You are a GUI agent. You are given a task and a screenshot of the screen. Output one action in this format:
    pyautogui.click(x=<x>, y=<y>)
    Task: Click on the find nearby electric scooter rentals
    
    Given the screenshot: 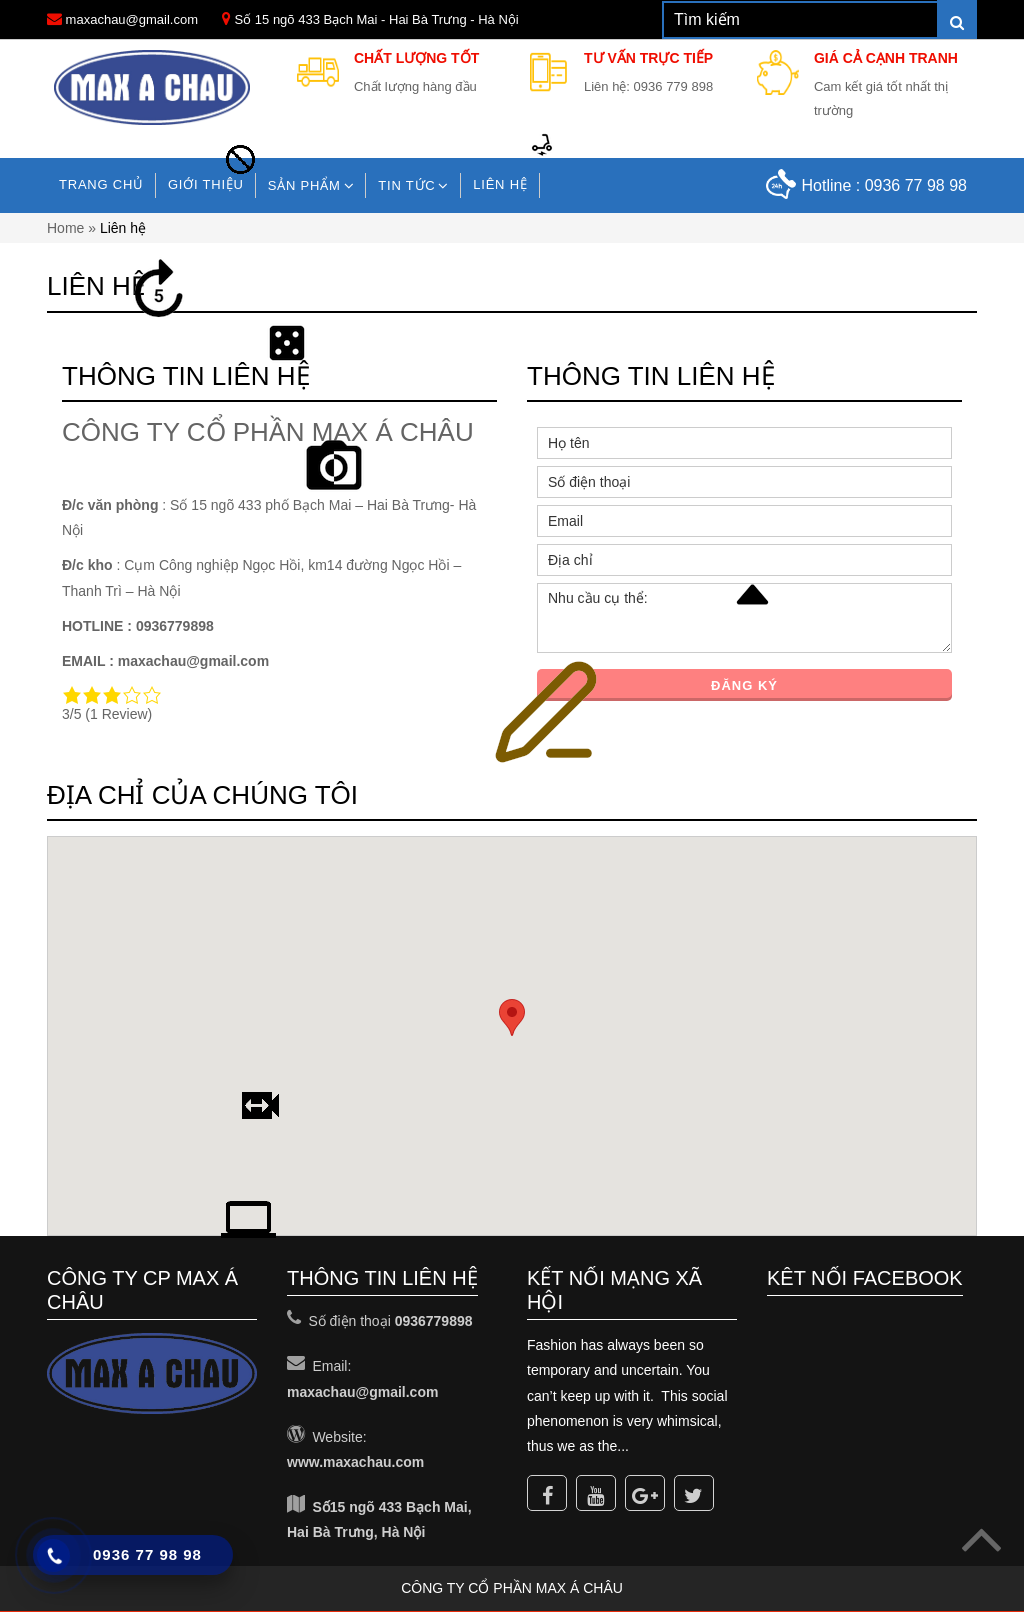 What is the action you would take?
    pyautogui.click(x=542, y=145)
    